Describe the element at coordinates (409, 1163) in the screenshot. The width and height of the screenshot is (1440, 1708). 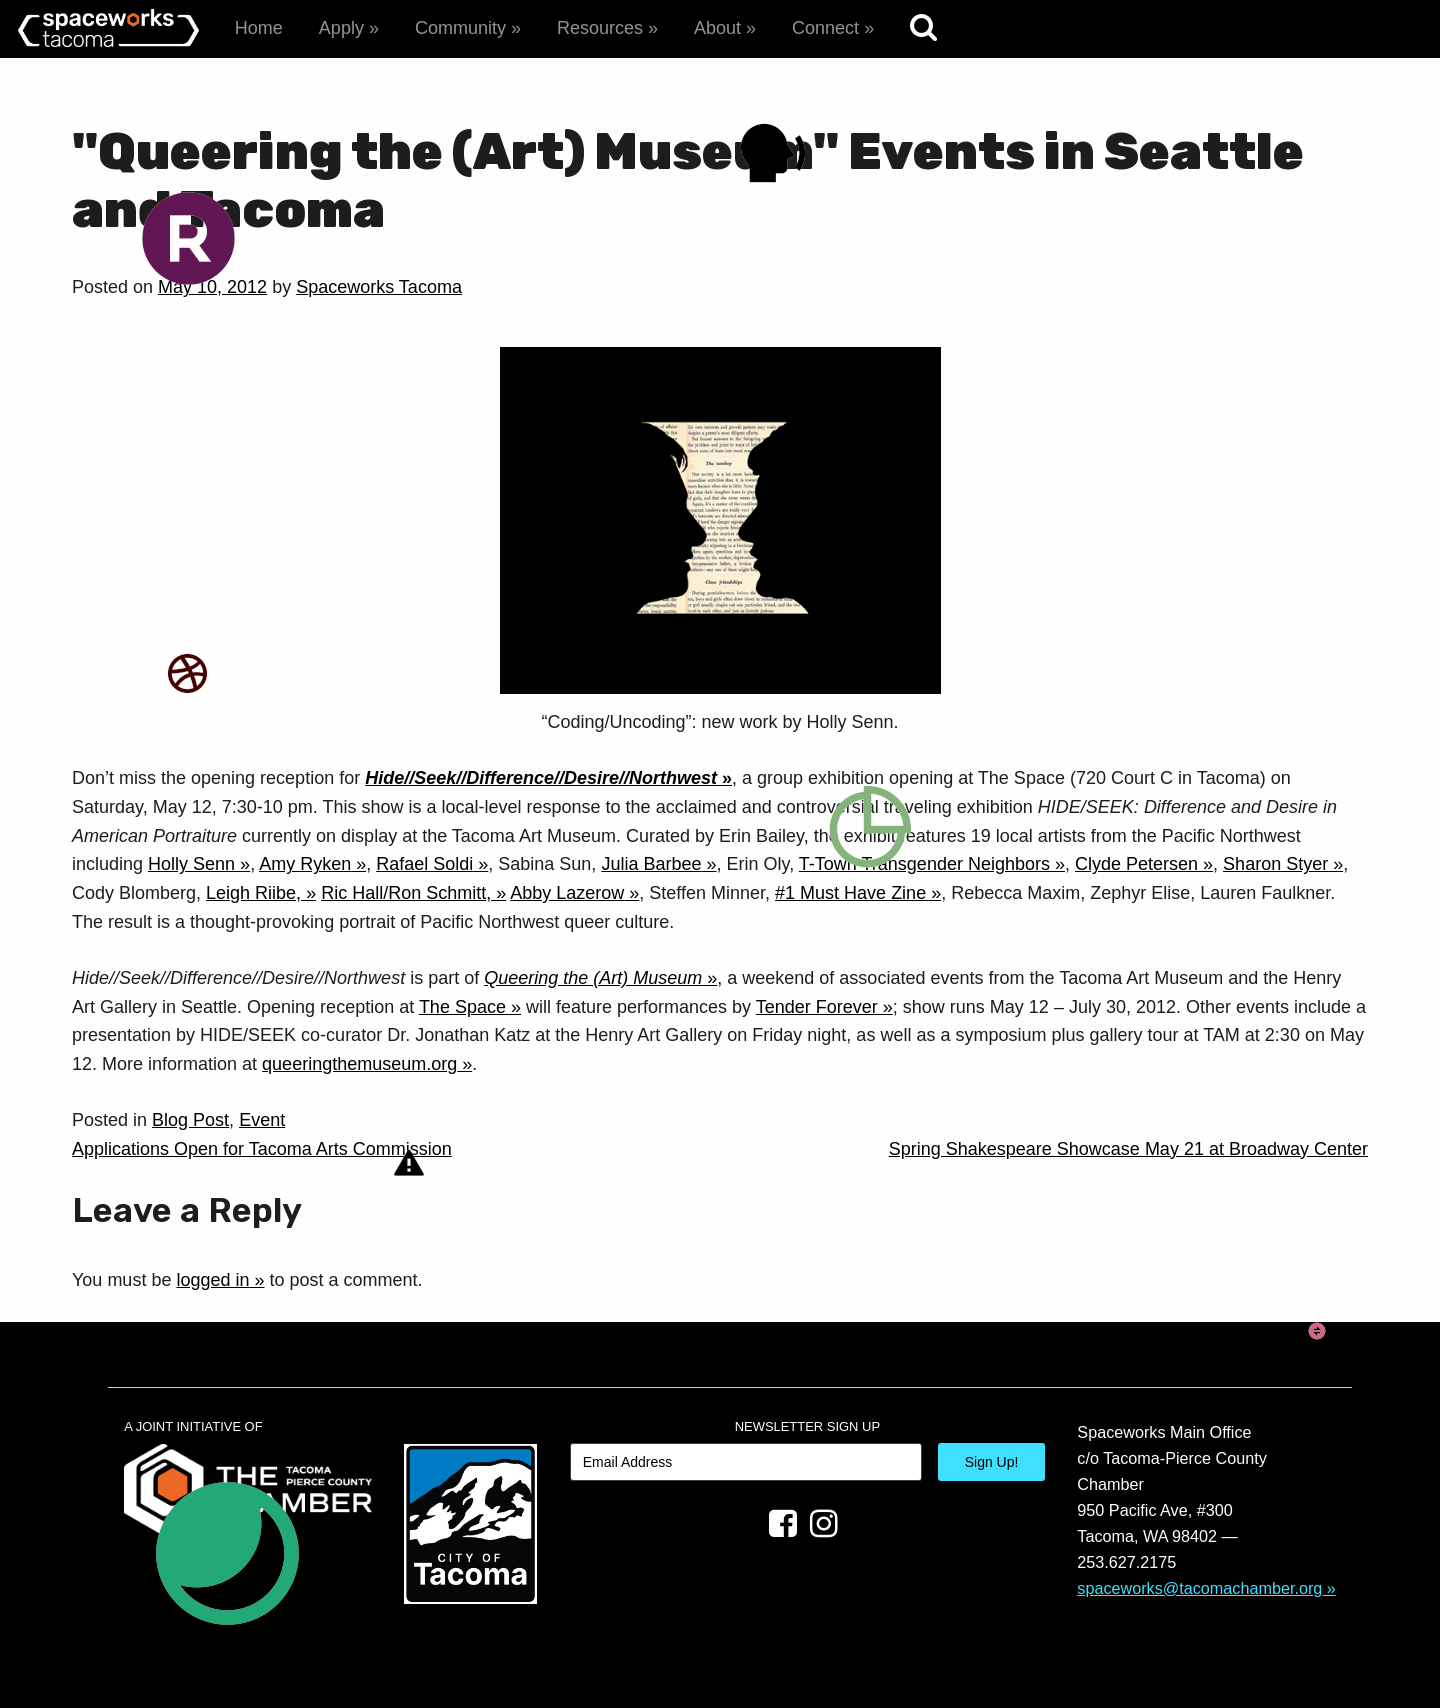
I see `indicates a warning or alert that requires attention` at that location.